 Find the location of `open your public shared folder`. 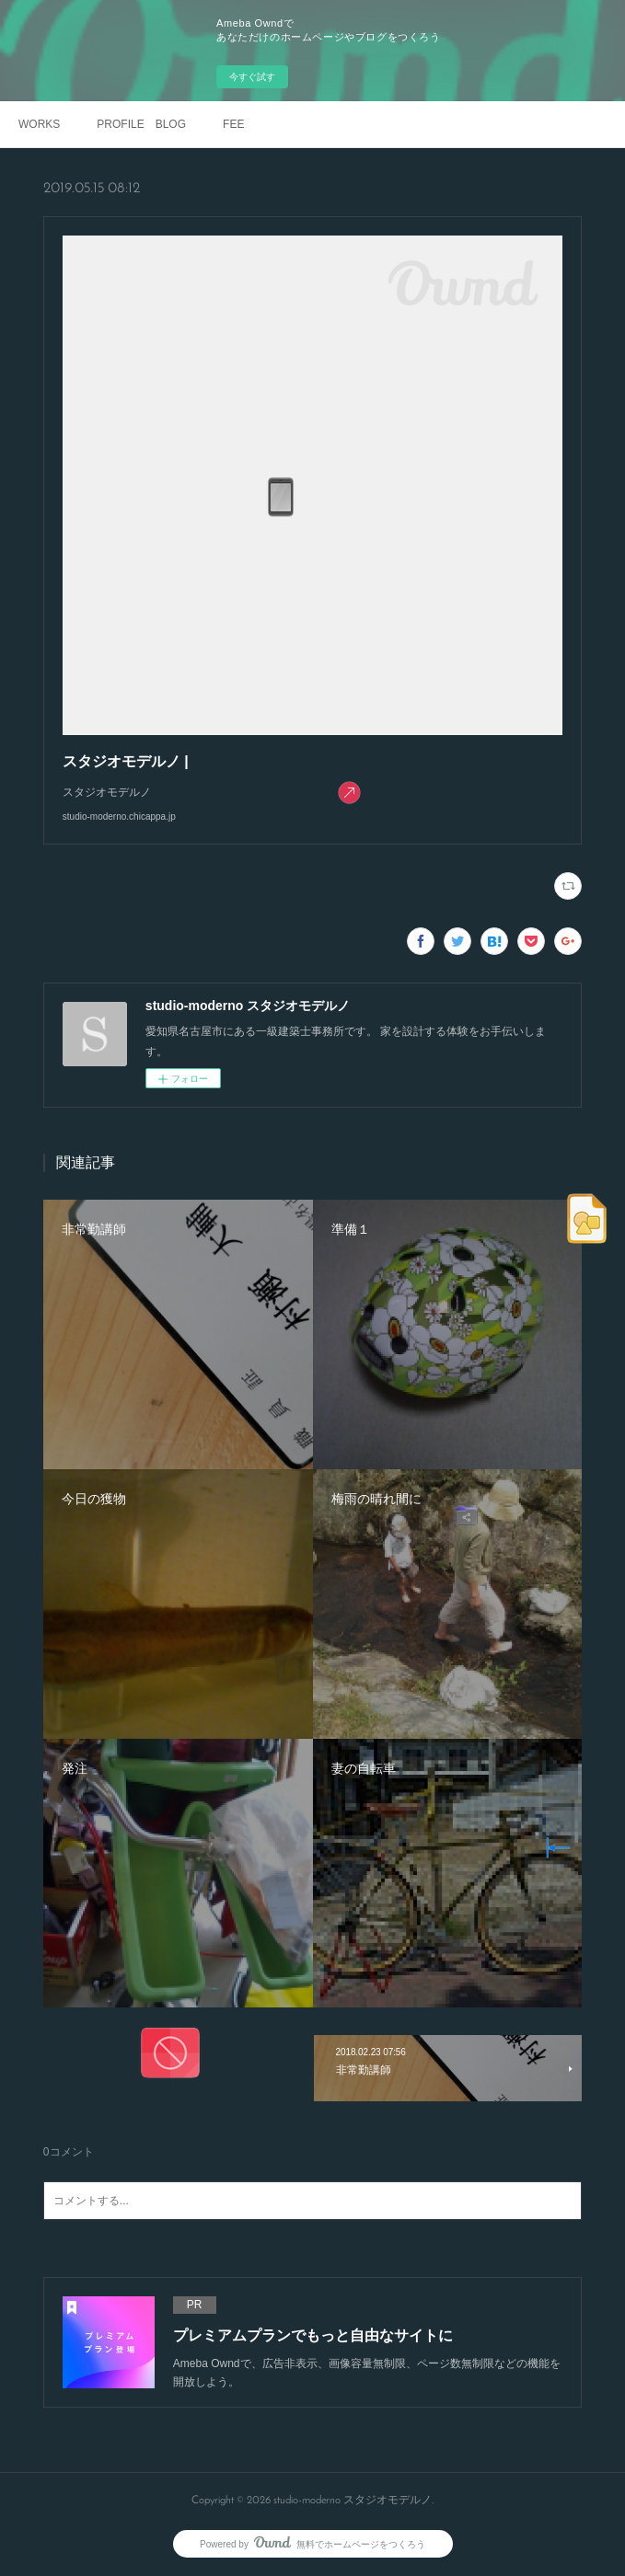

open your public shared folder is located at coordinates (467, 1515).